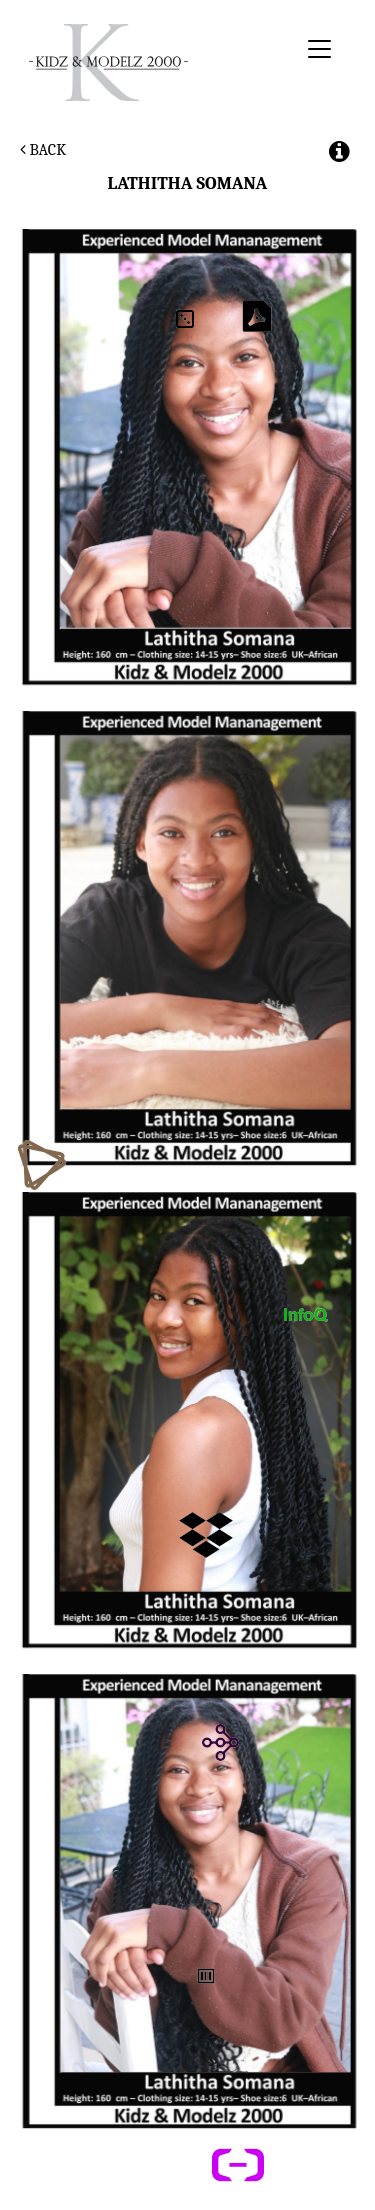  I want to click on open CiviCRM application, so click(42, 1165).